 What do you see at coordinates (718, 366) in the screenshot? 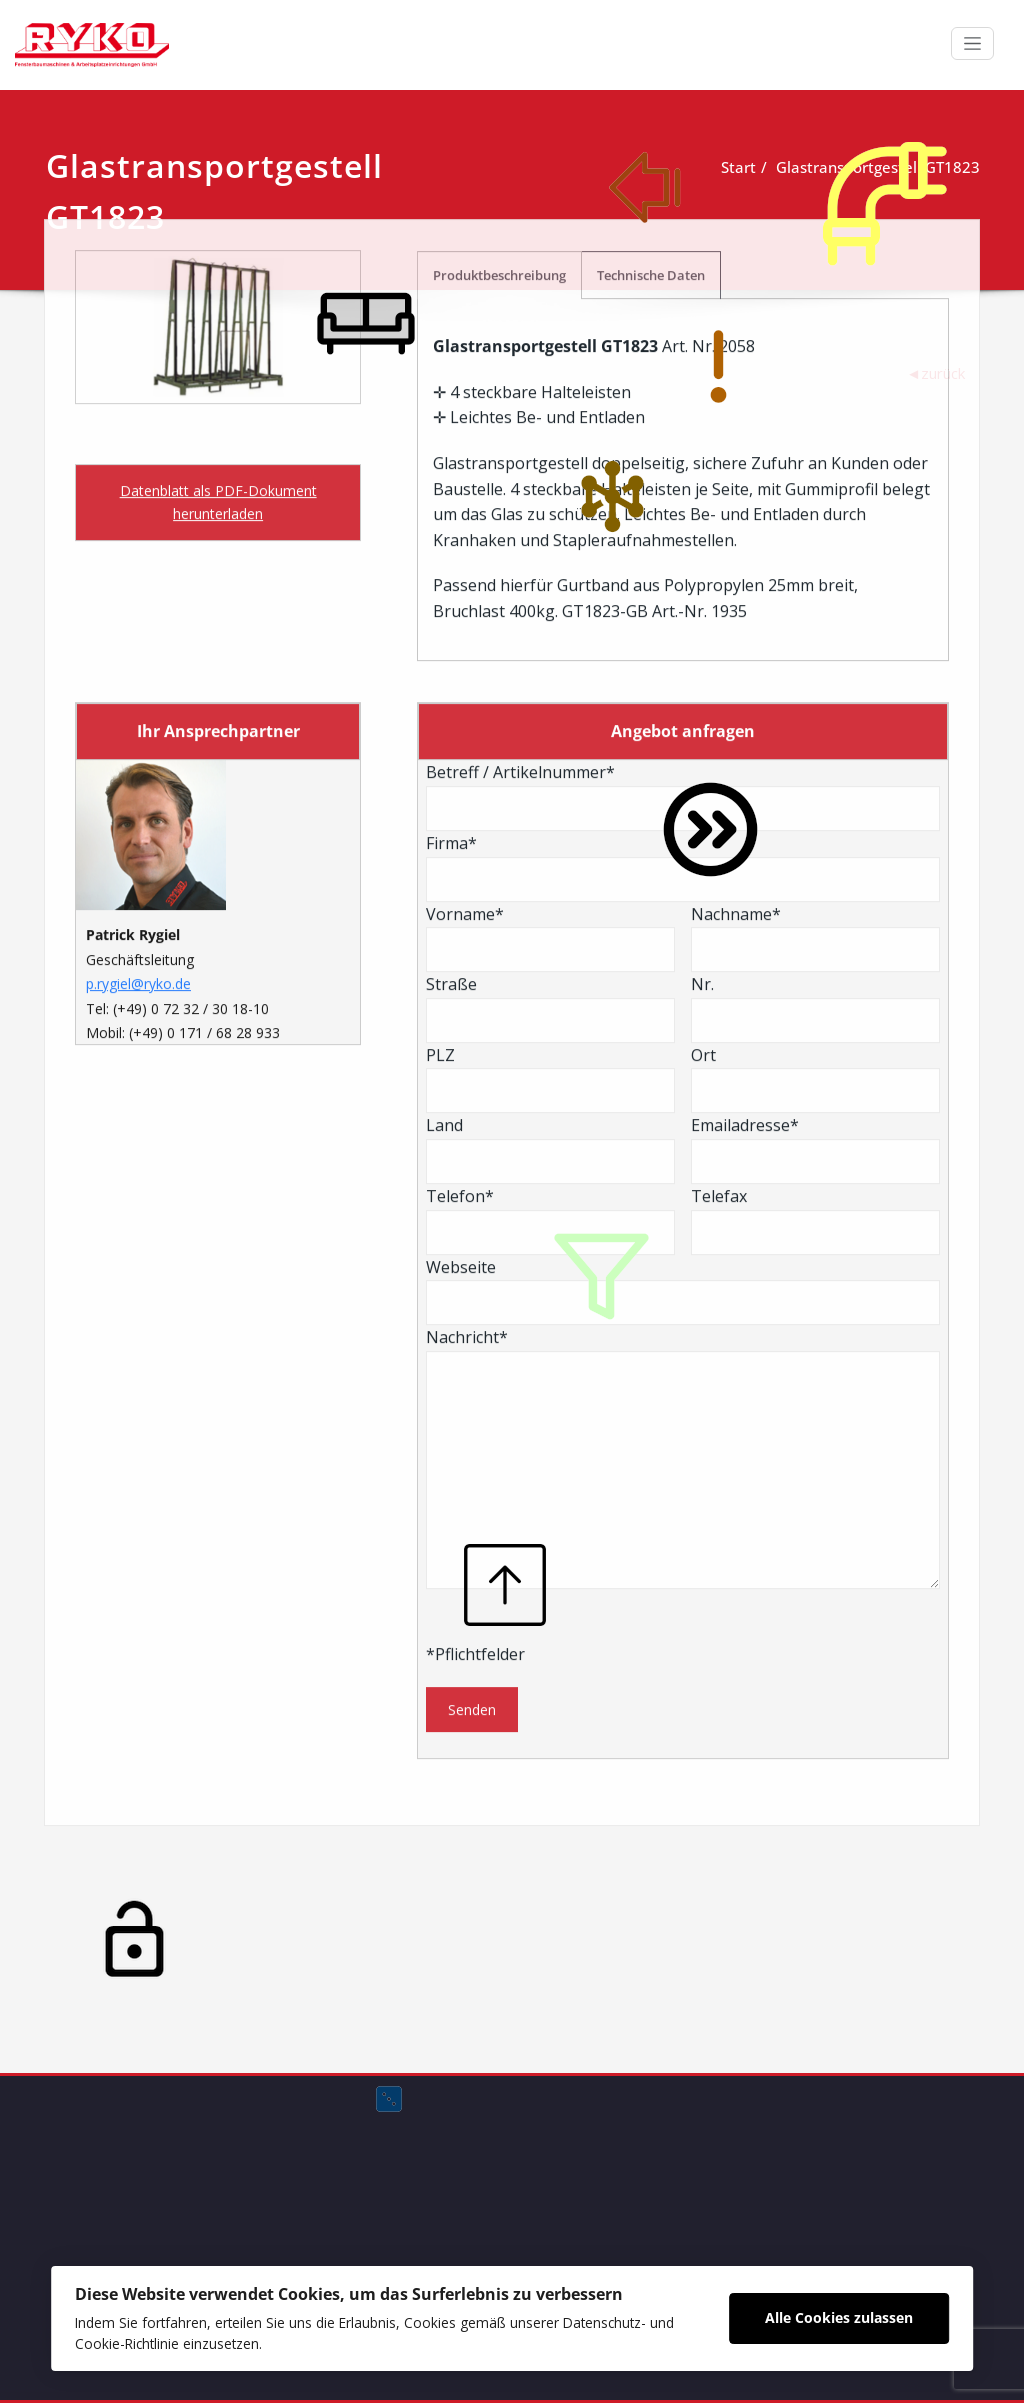
I see `indicates a warning or alert requiring attention` at bounding box center [718, 366].